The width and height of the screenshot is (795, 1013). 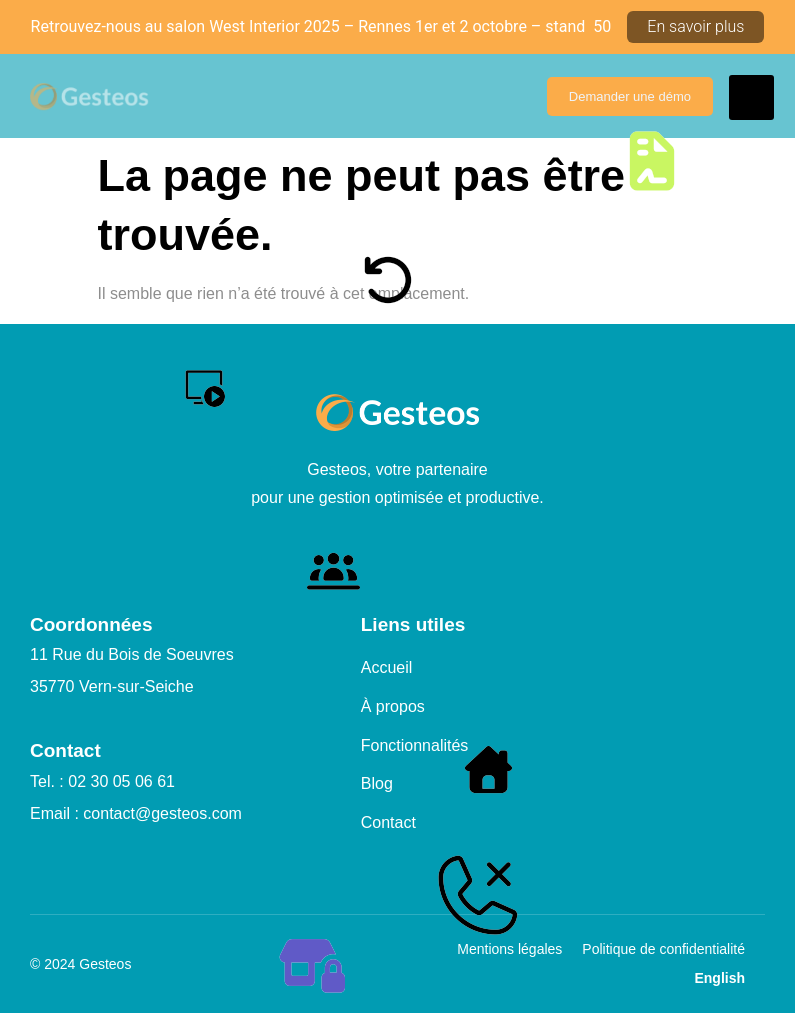 I want to click on end or decline a phone call, so click(x=479, y=893).